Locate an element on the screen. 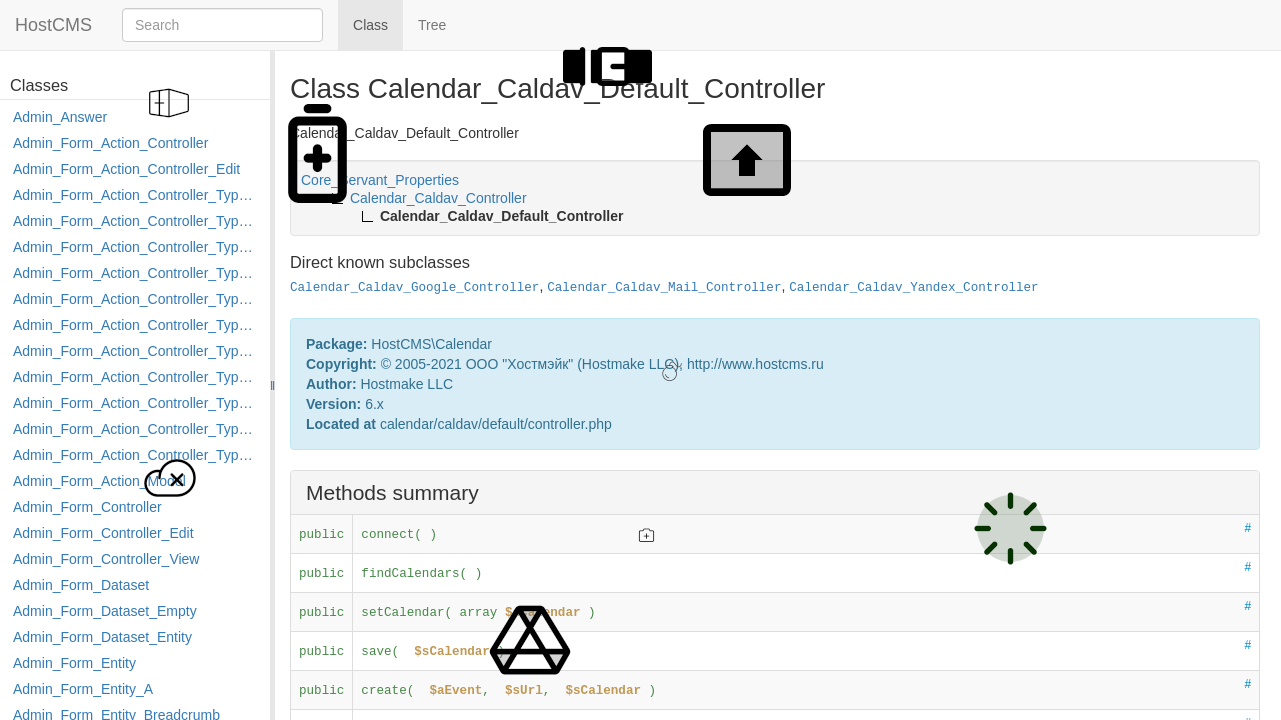  indicates content is loading is located at coordinates (1010, 528).